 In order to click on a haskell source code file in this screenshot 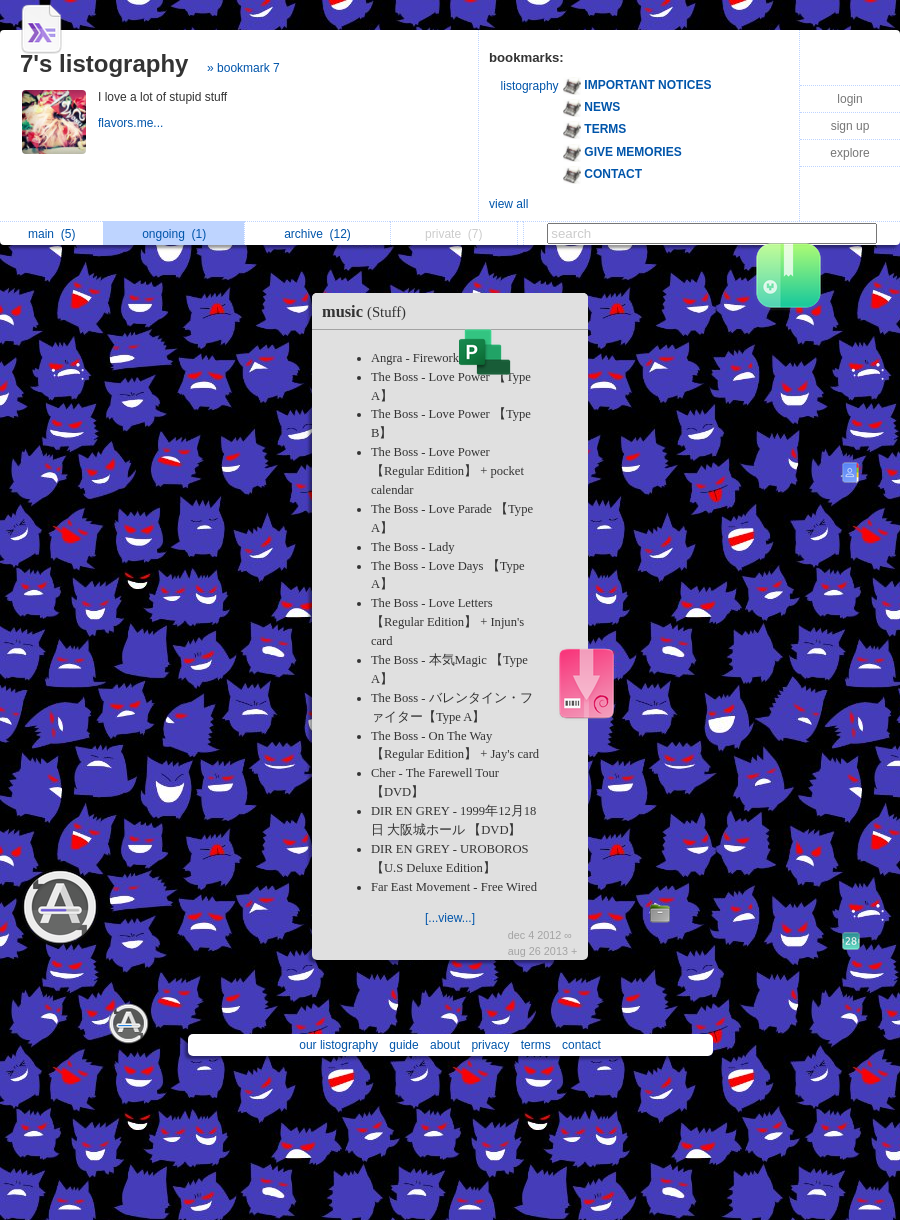, I will do `click(41, 28)`.